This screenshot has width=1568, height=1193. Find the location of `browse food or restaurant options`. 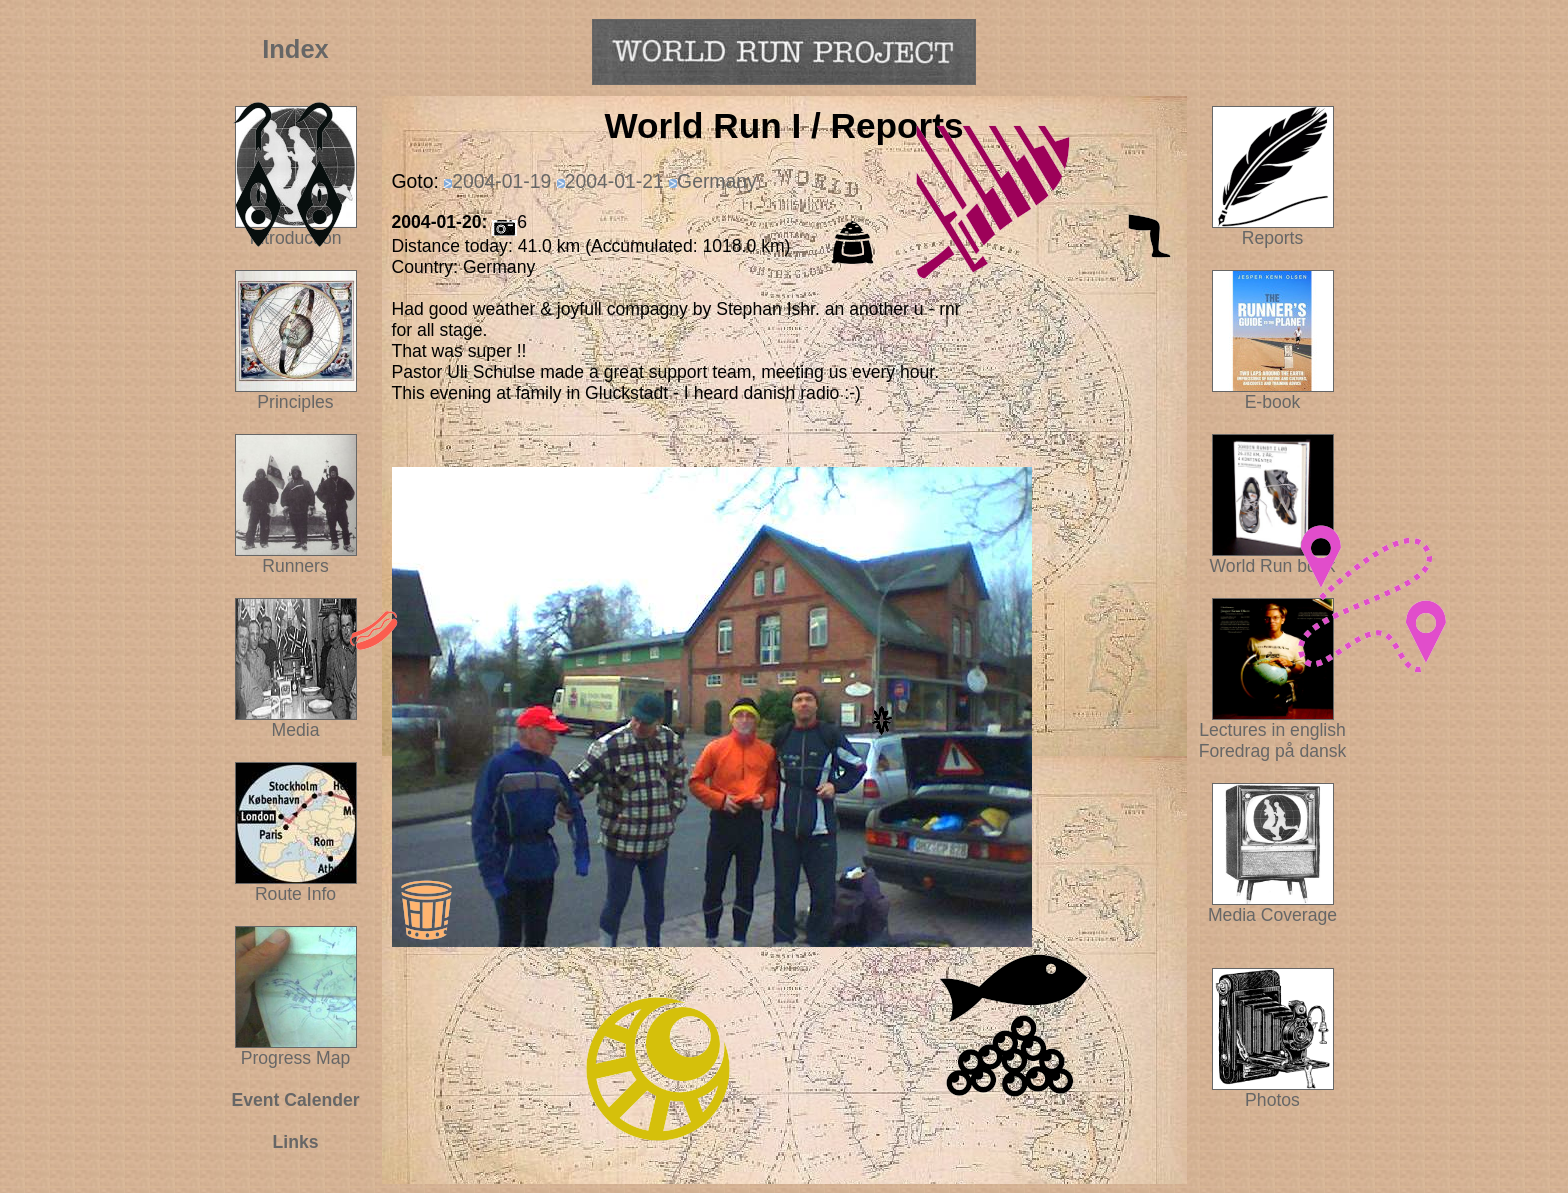

browse food or restaurant options is located at coordinates (373, 630).